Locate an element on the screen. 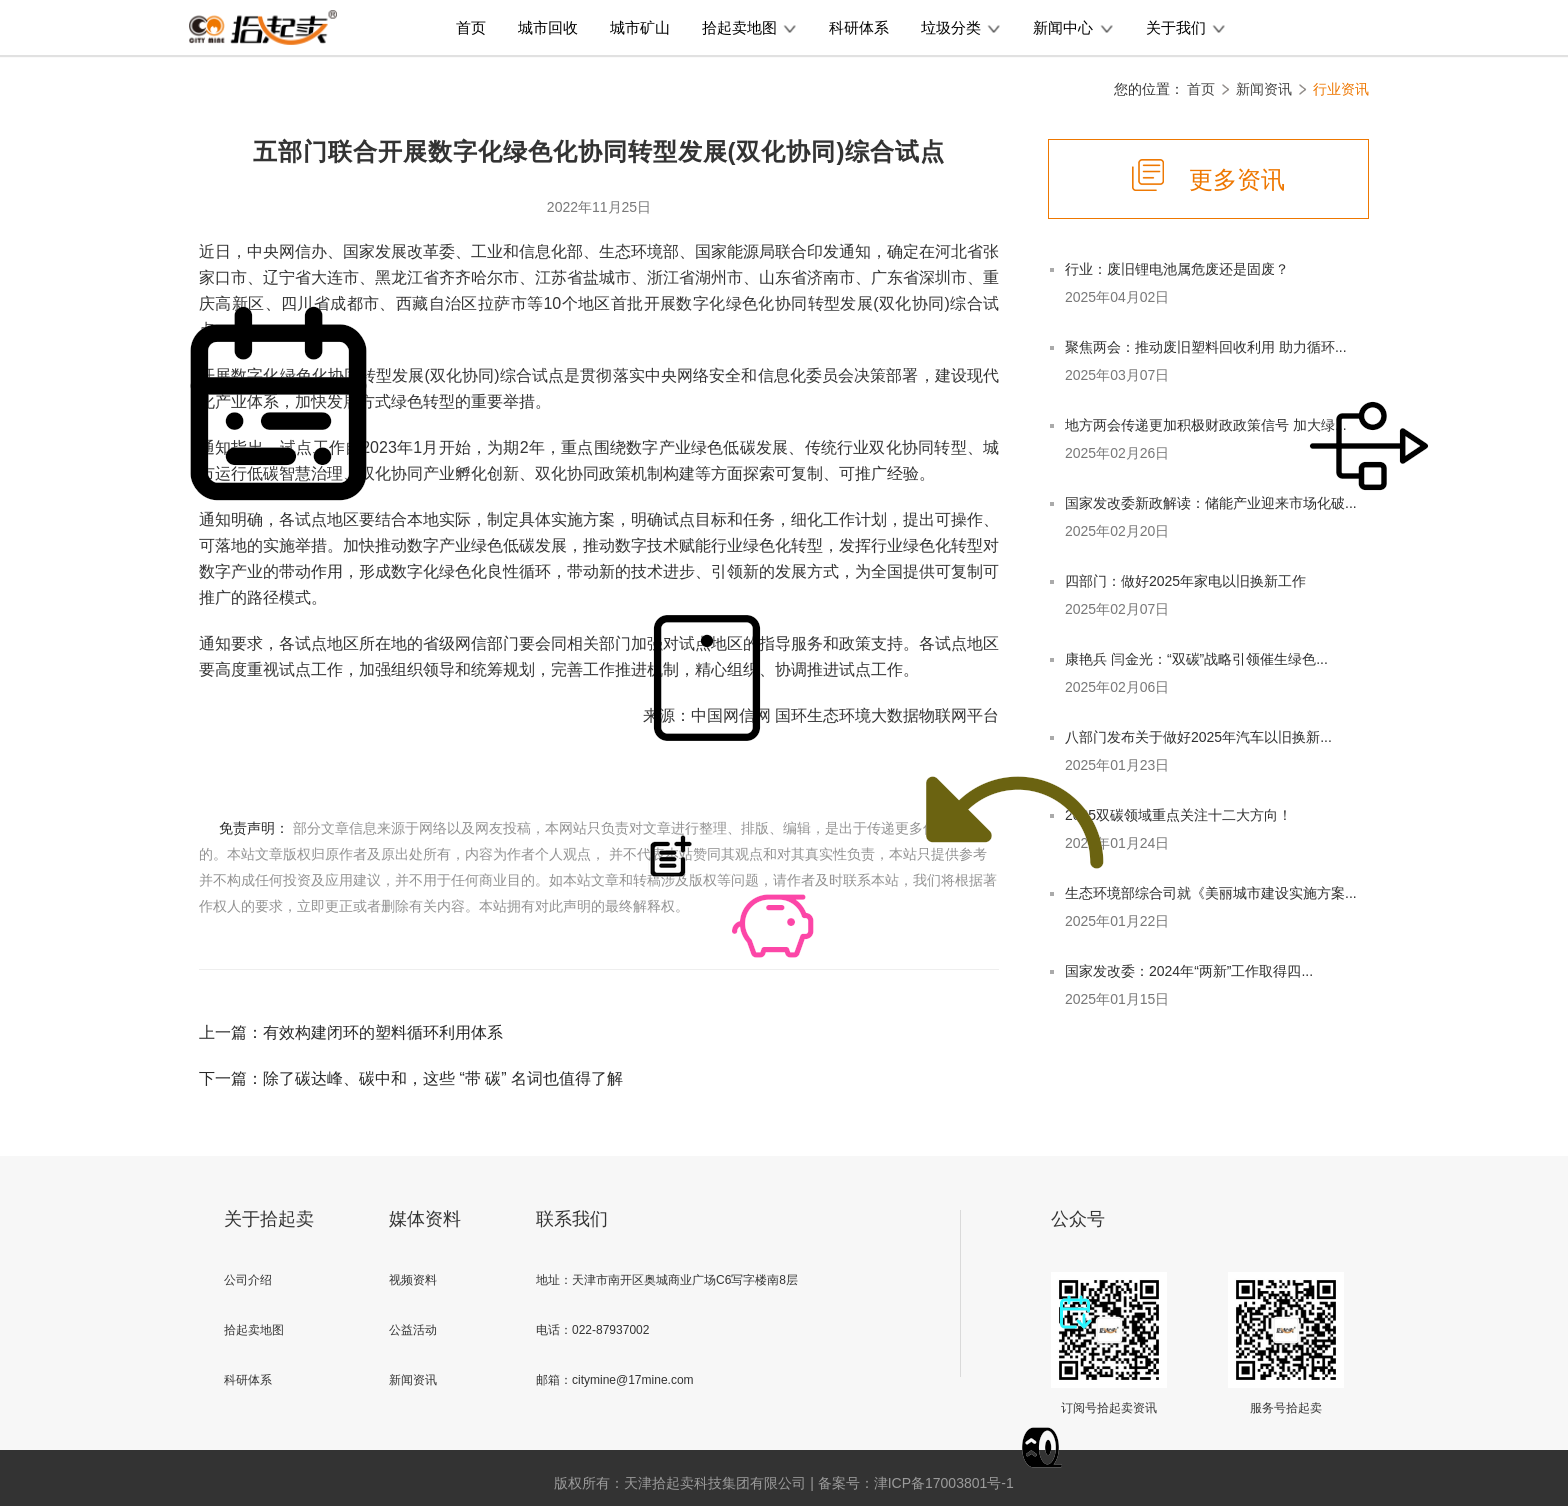 This screenshot has width=1568, height=1506. create a new post or document is located at coordinates (670, 857).